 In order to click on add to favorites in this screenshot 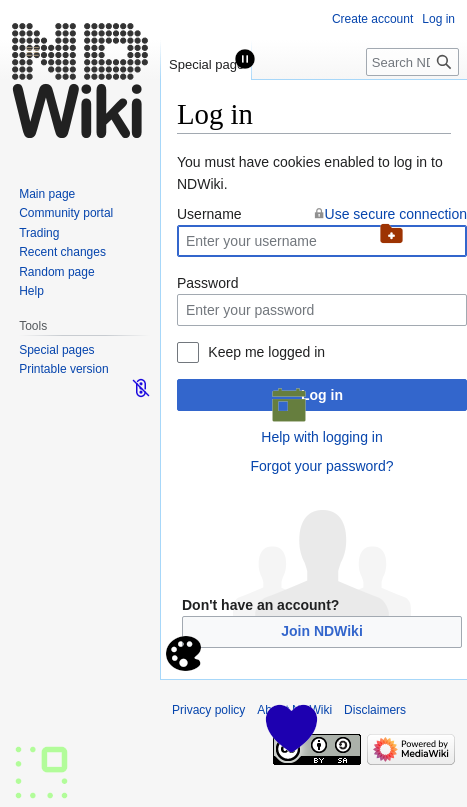, I will do `click(291, 728)`.